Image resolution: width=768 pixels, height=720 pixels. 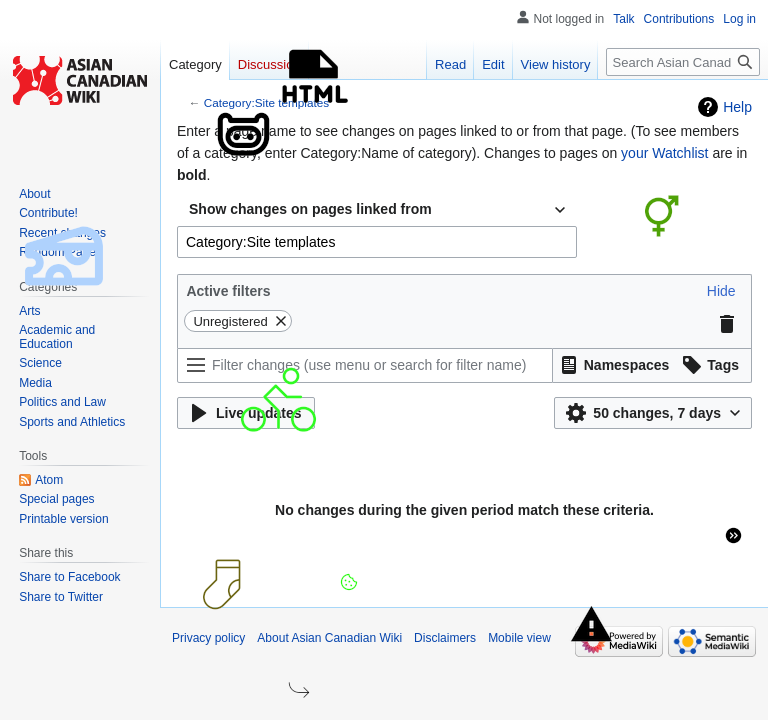 I want to click on manage cookie preferences and privacy settings, so click(x=349, y=582).